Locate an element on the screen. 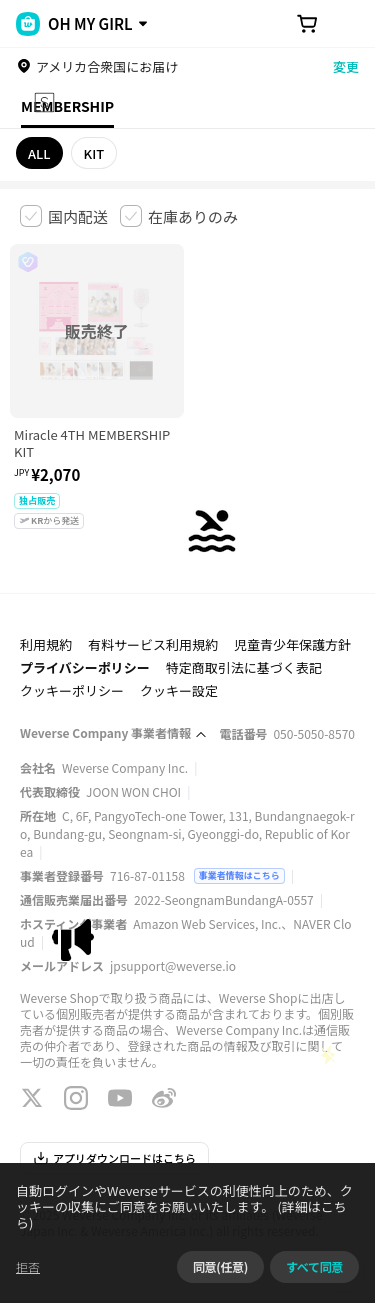 Image resolution: width=375 pixels, height=1303 pixels. link to Stripe payment services is located at coordinates (44, 102).